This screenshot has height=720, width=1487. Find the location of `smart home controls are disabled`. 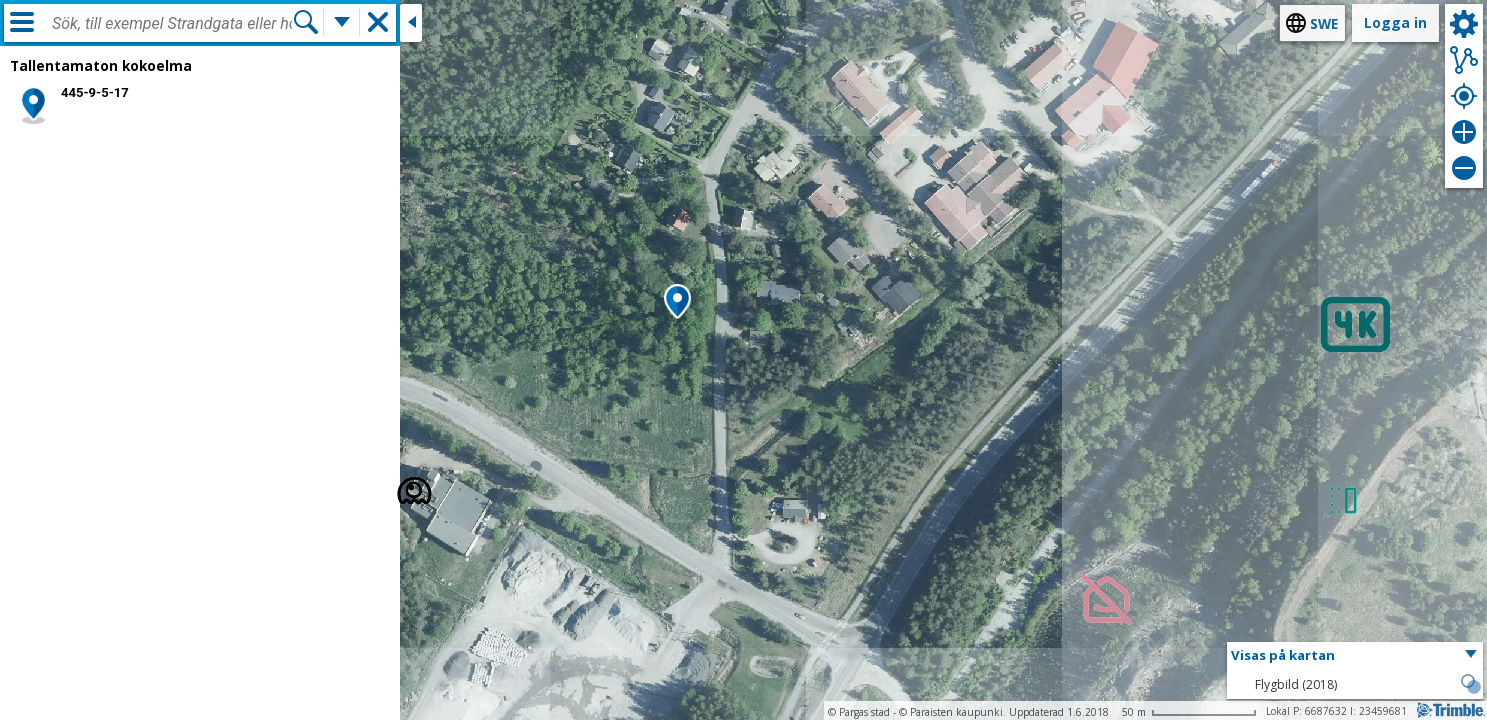

smart home controls are disabled is located at coordinates (1106, 599).